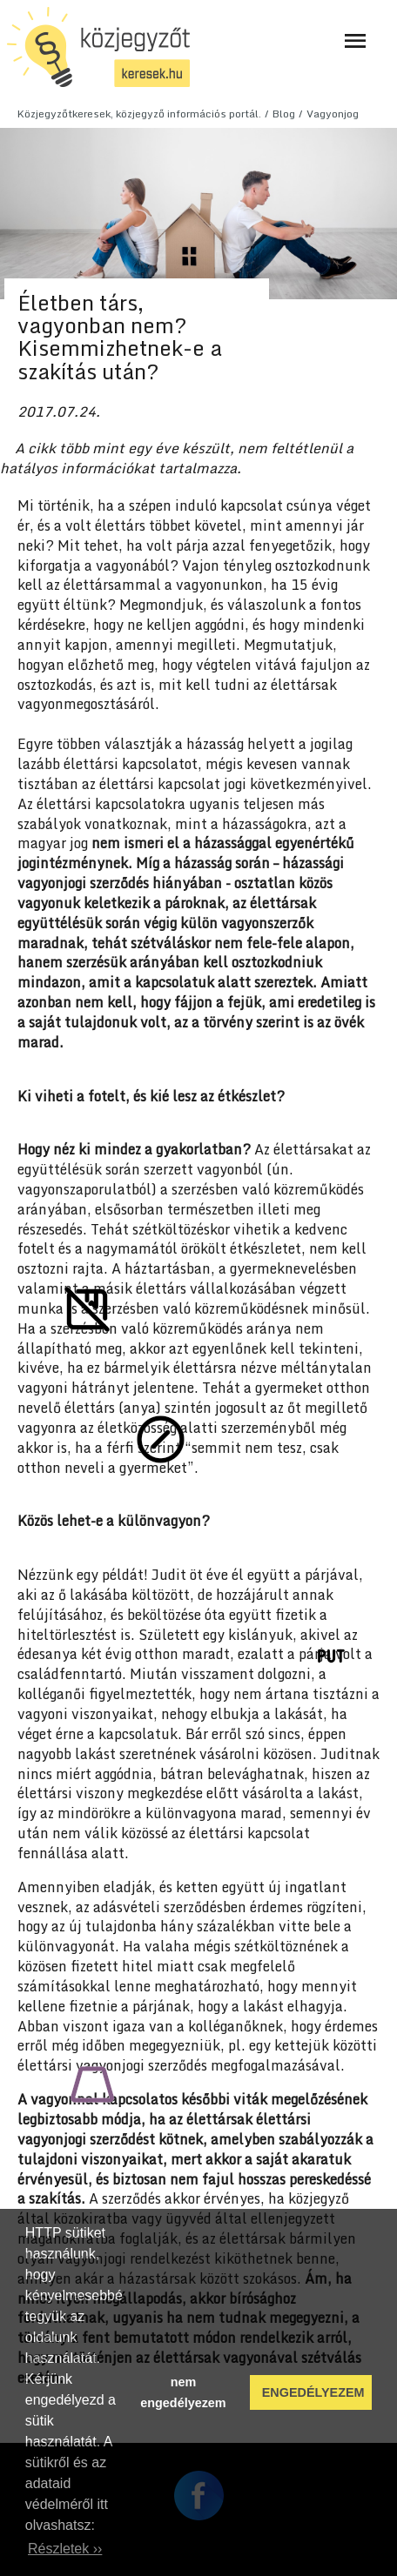 The width and height of the screenshot is (397, 2576). Describe the element at coordinates (87, 1309) in the screenshot. I see `album or collection unavailable` at that location.